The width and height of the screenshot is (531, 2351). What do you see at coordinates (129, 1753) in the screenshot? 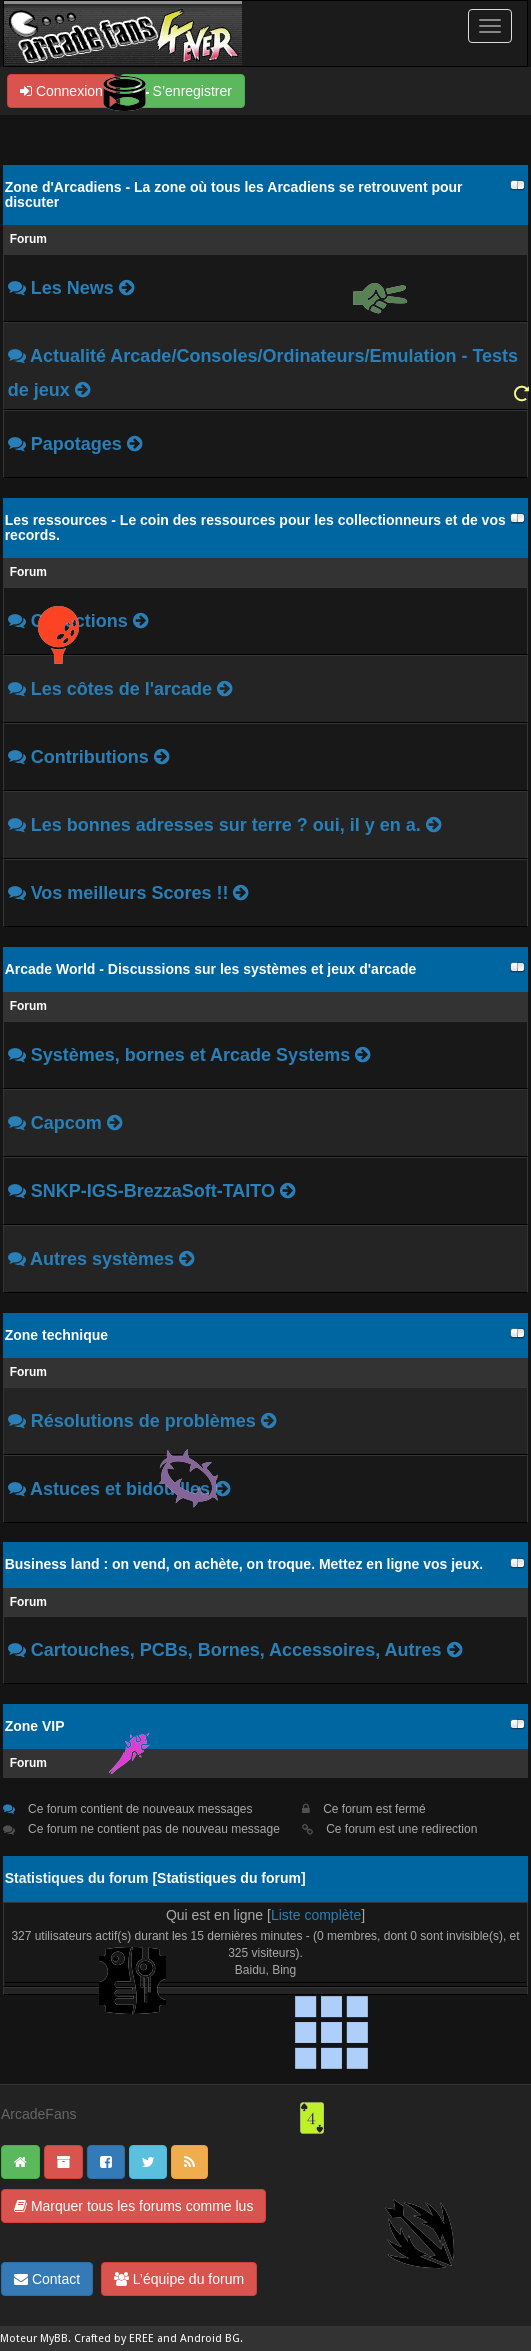
I see `equip a wooden club weapon` at bounding box center [129, 1753].